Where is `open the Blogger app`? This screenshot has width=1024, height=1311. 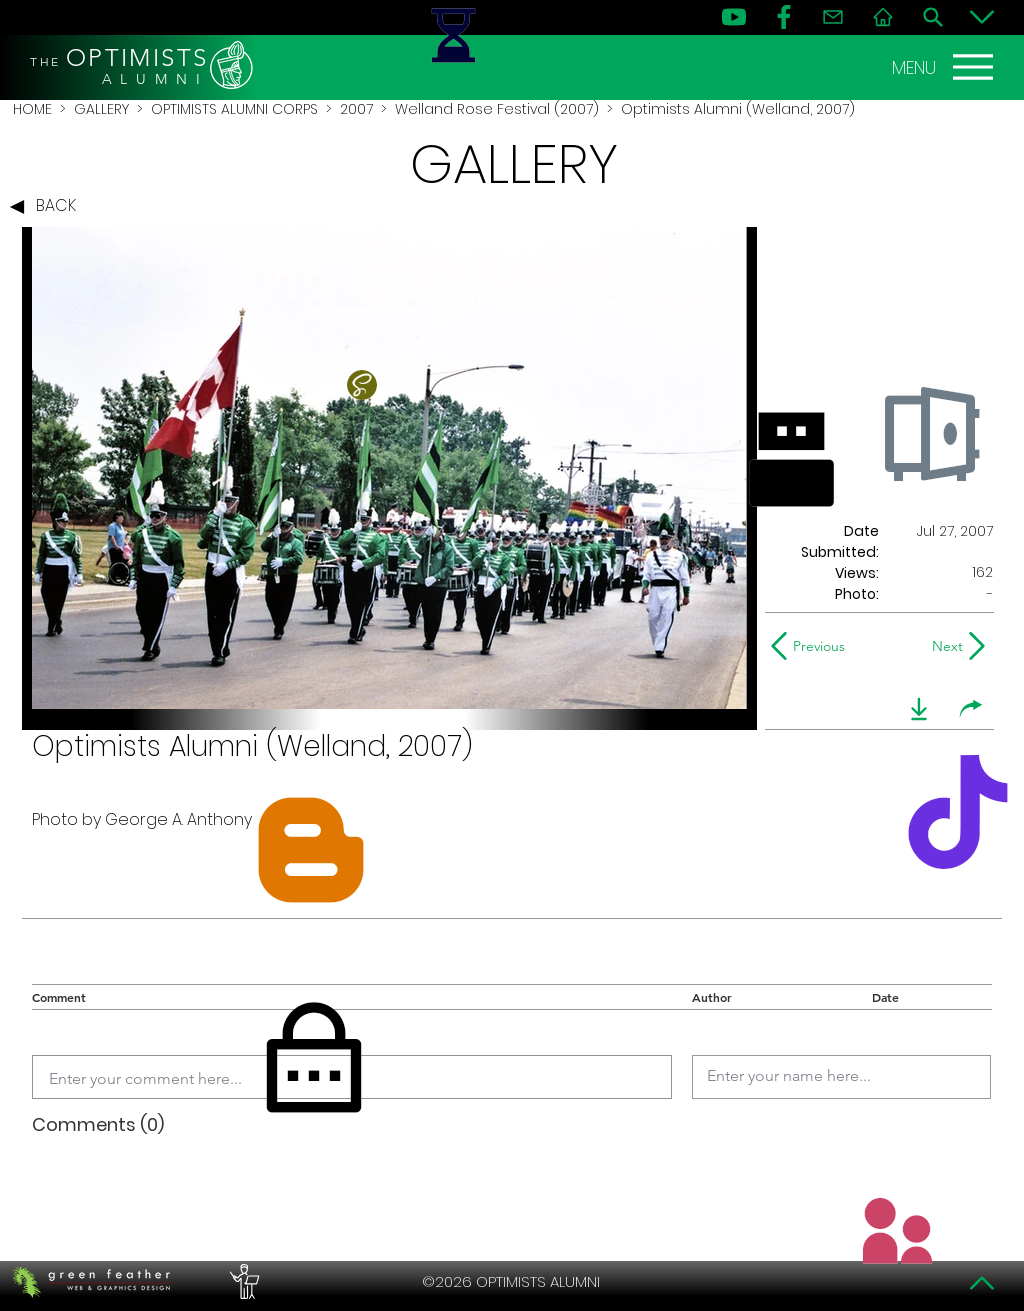
open the Blogger app is located at coordinates (311, 850).